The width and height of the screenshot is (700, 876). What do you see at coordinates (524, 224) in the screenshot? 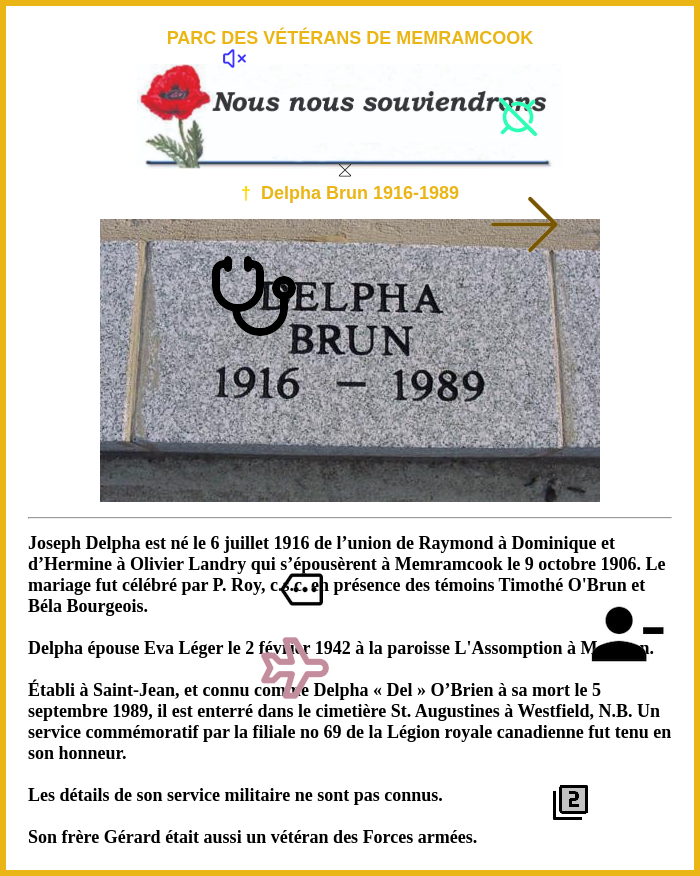
I see `navigate to the next item or screen` at bounding box center [524, 224].